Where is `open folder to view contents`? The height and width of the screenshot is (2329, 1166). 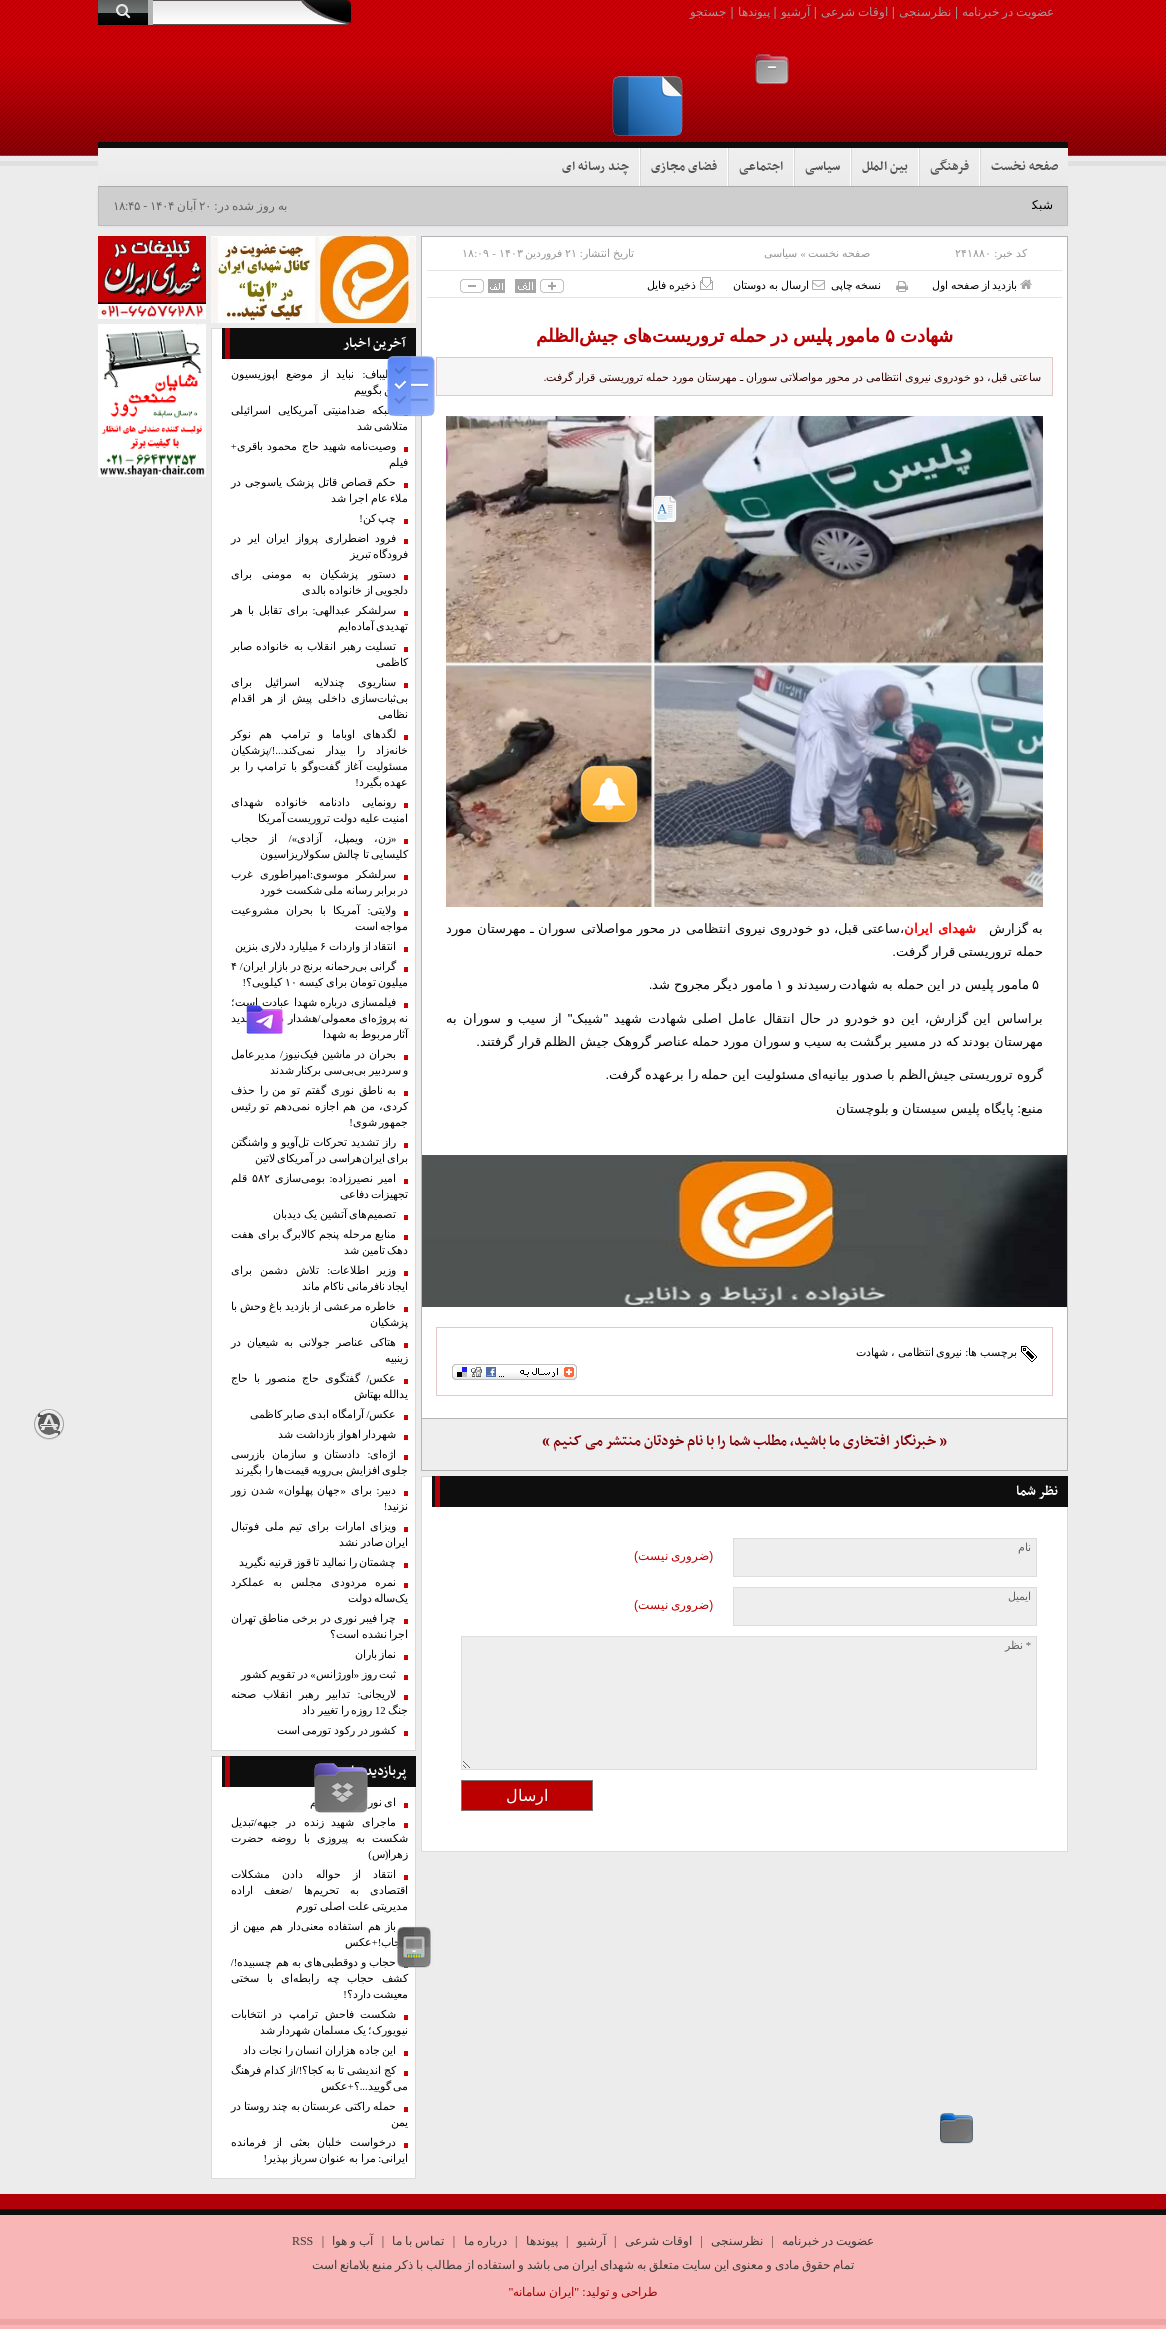
open folder to view contents is located at coordinates (956, 2127).